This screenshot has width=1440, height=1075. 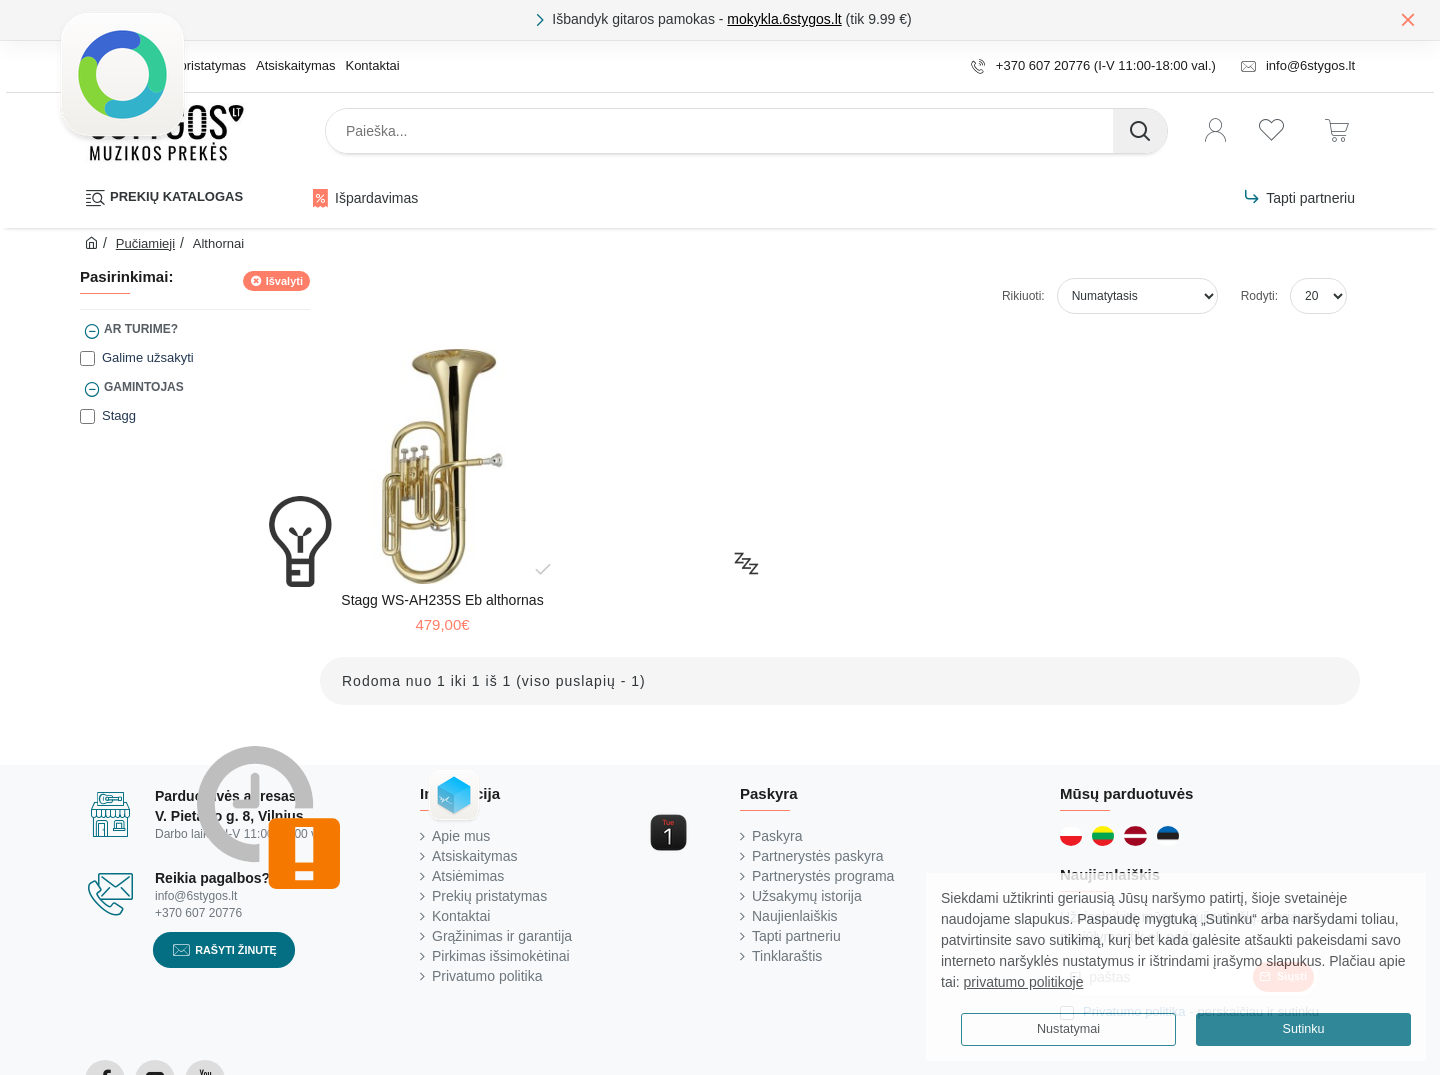 What do you see at coordinates (454, 795) in the screenshot?
I see `launch virtualbox virtual machine manager` at bounding box center [454, 795].